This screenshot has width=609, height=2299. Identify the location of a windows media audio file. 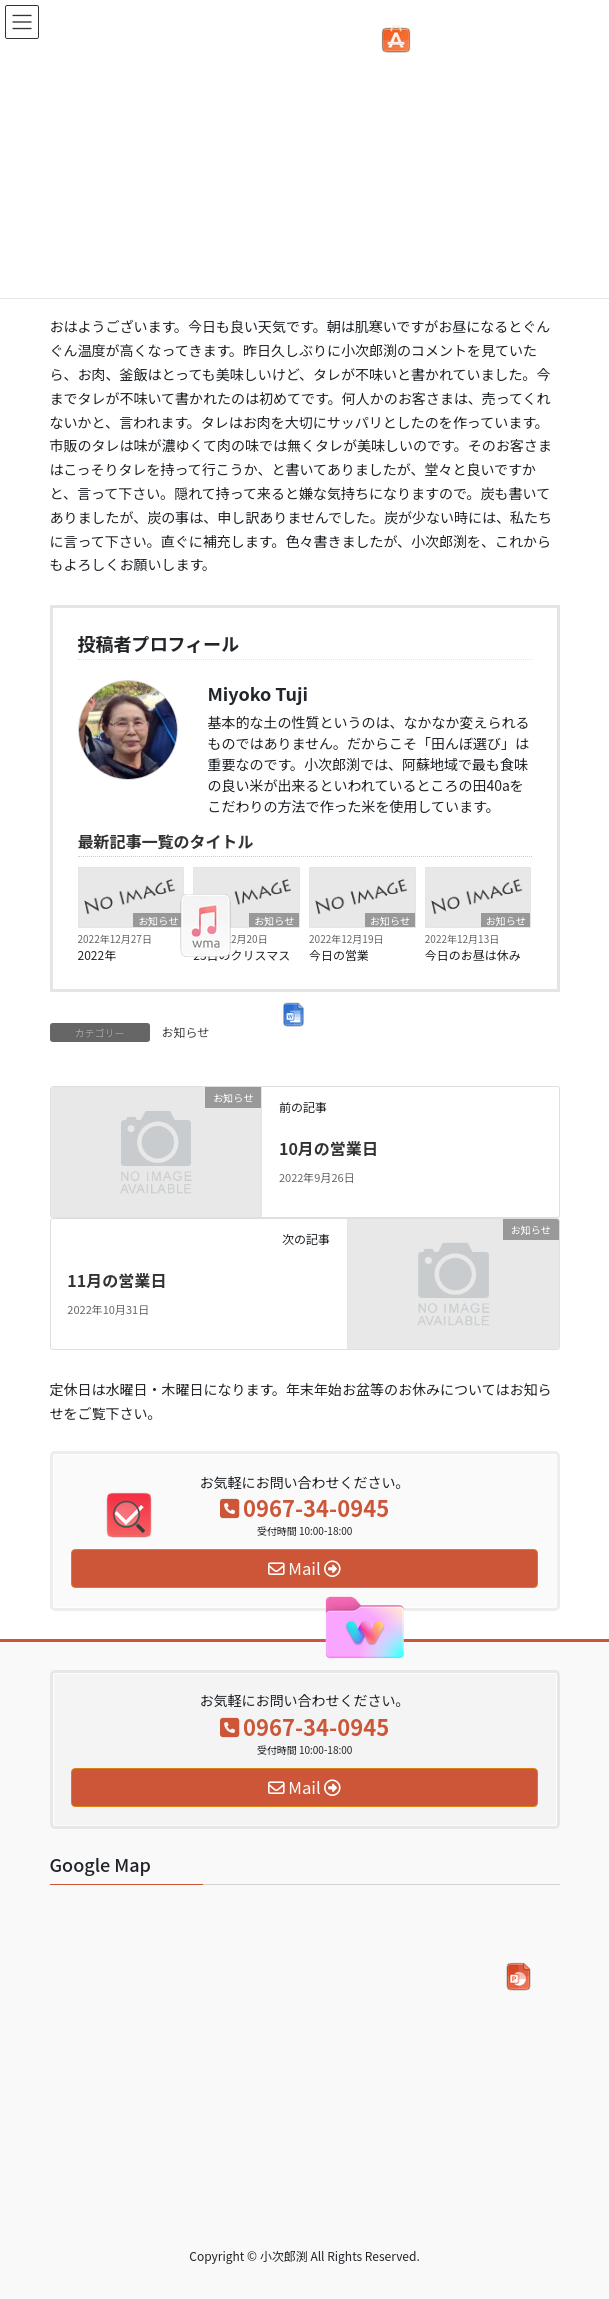
(205, 925).